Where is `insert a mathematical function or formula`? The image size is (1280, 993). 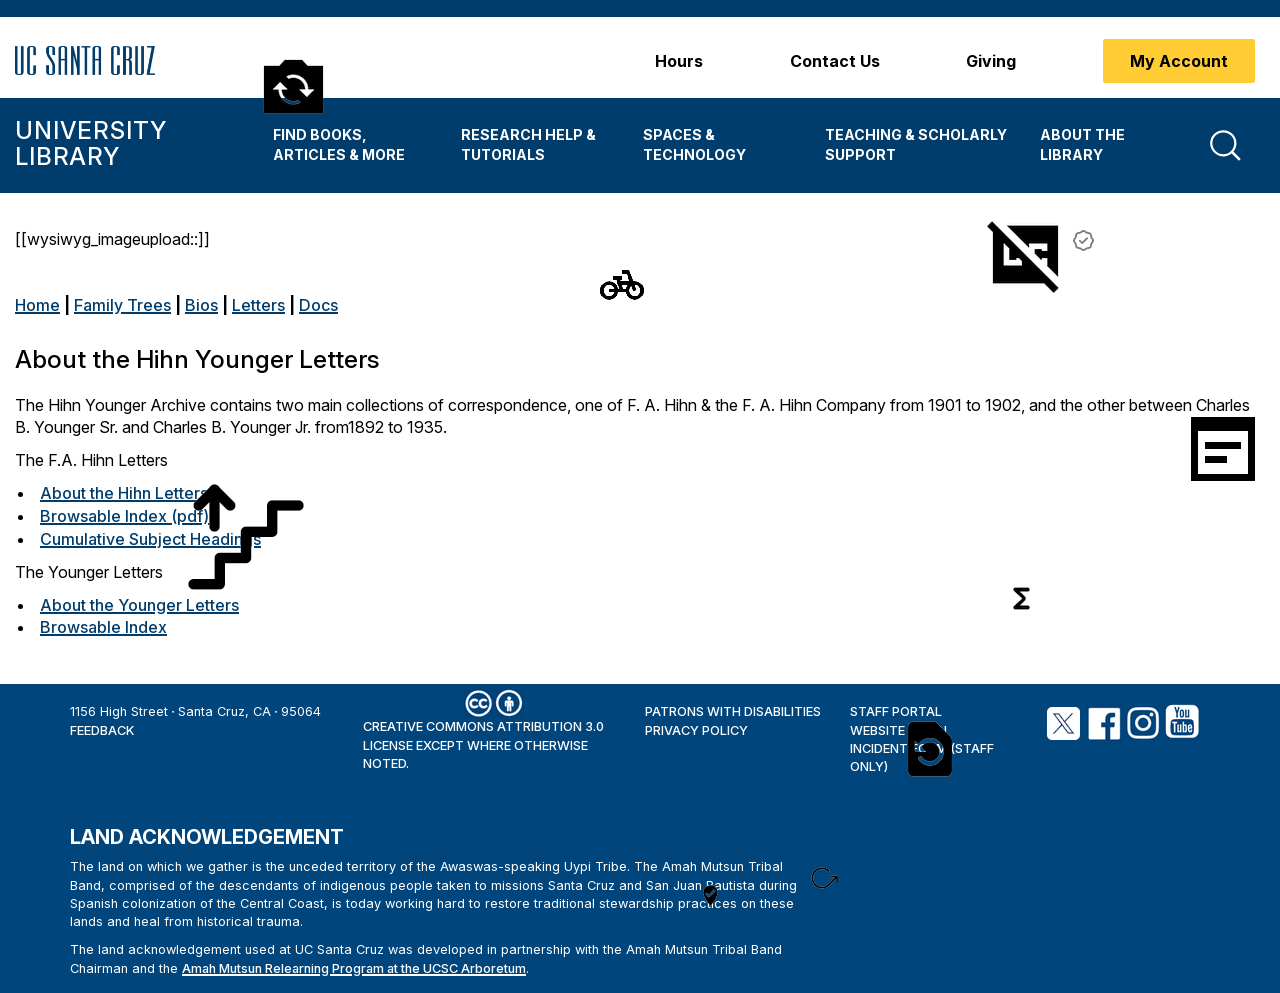
insert a mathematical function or formula is located at coordinates (1021, 598).